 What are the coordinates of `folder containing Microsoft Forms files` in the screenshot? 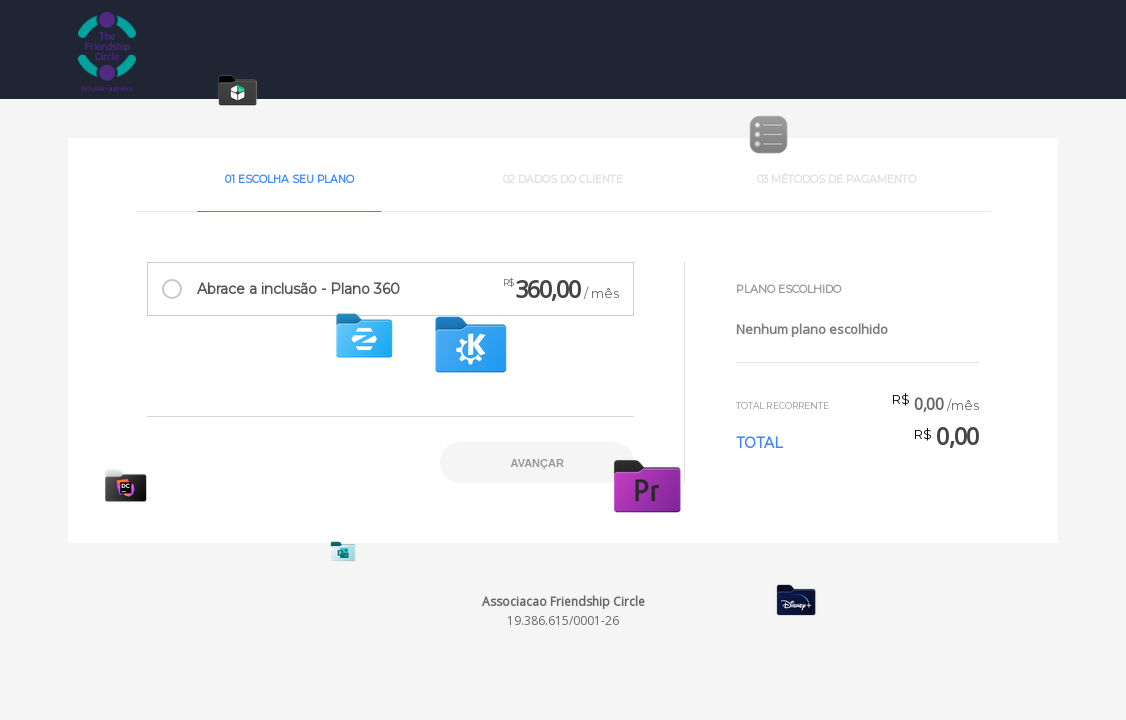 It's located at (343, 552).